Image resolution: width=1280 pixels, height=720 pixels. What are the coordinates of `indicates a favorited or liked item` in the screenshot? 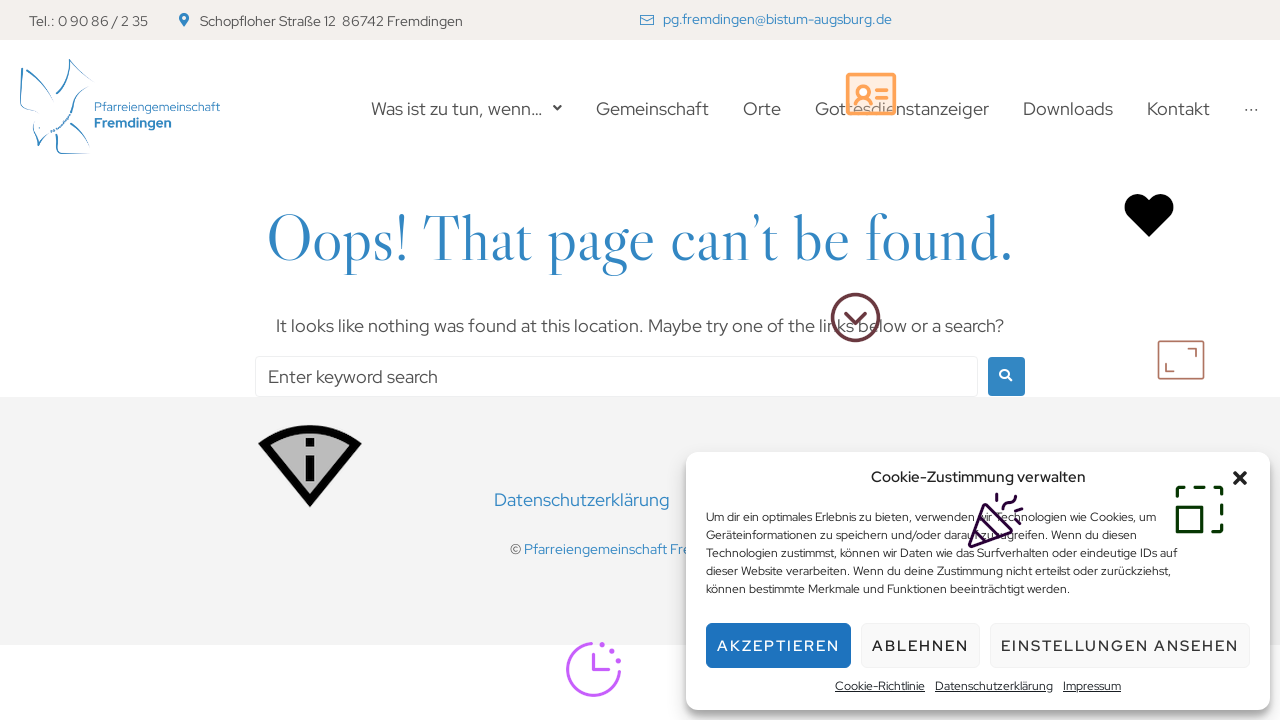 It's located at (1149, 215).